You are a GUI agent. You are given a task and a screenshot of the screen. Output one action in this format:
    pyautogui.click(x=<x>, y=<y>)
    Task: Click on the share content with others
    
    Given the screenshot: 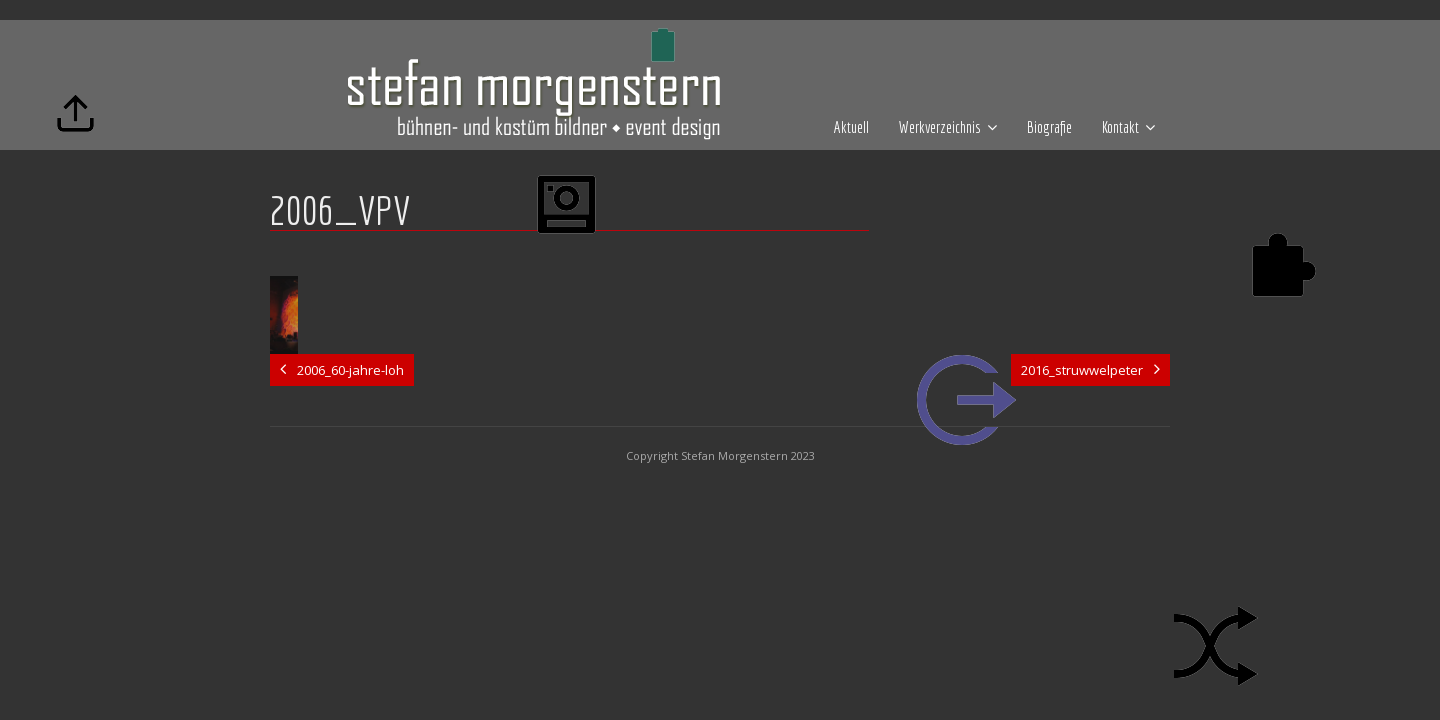 What is the action you would take?
    pyautogui.click(x=75, y=113)
    